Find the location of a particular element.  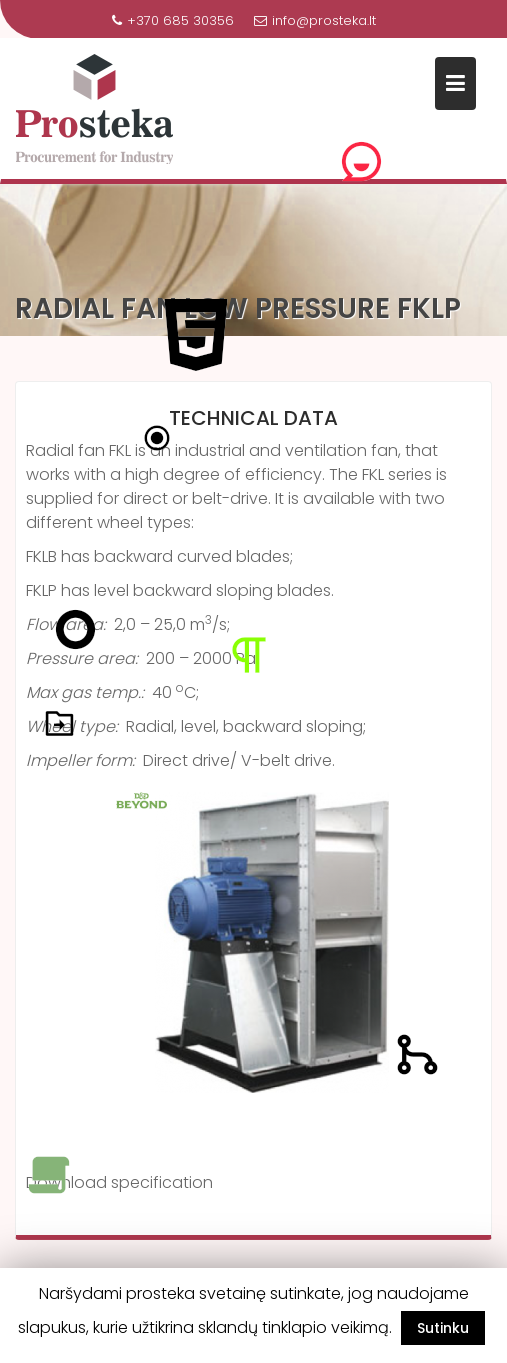

indicates loading or processing in progress is located at coordinates (75, 629).